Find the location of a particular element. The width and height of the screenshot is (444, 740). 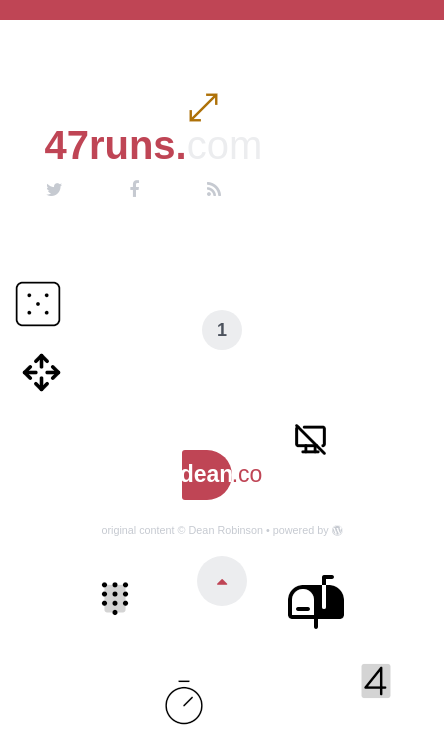

move or reposition an element is located at coordinates (41, 372).